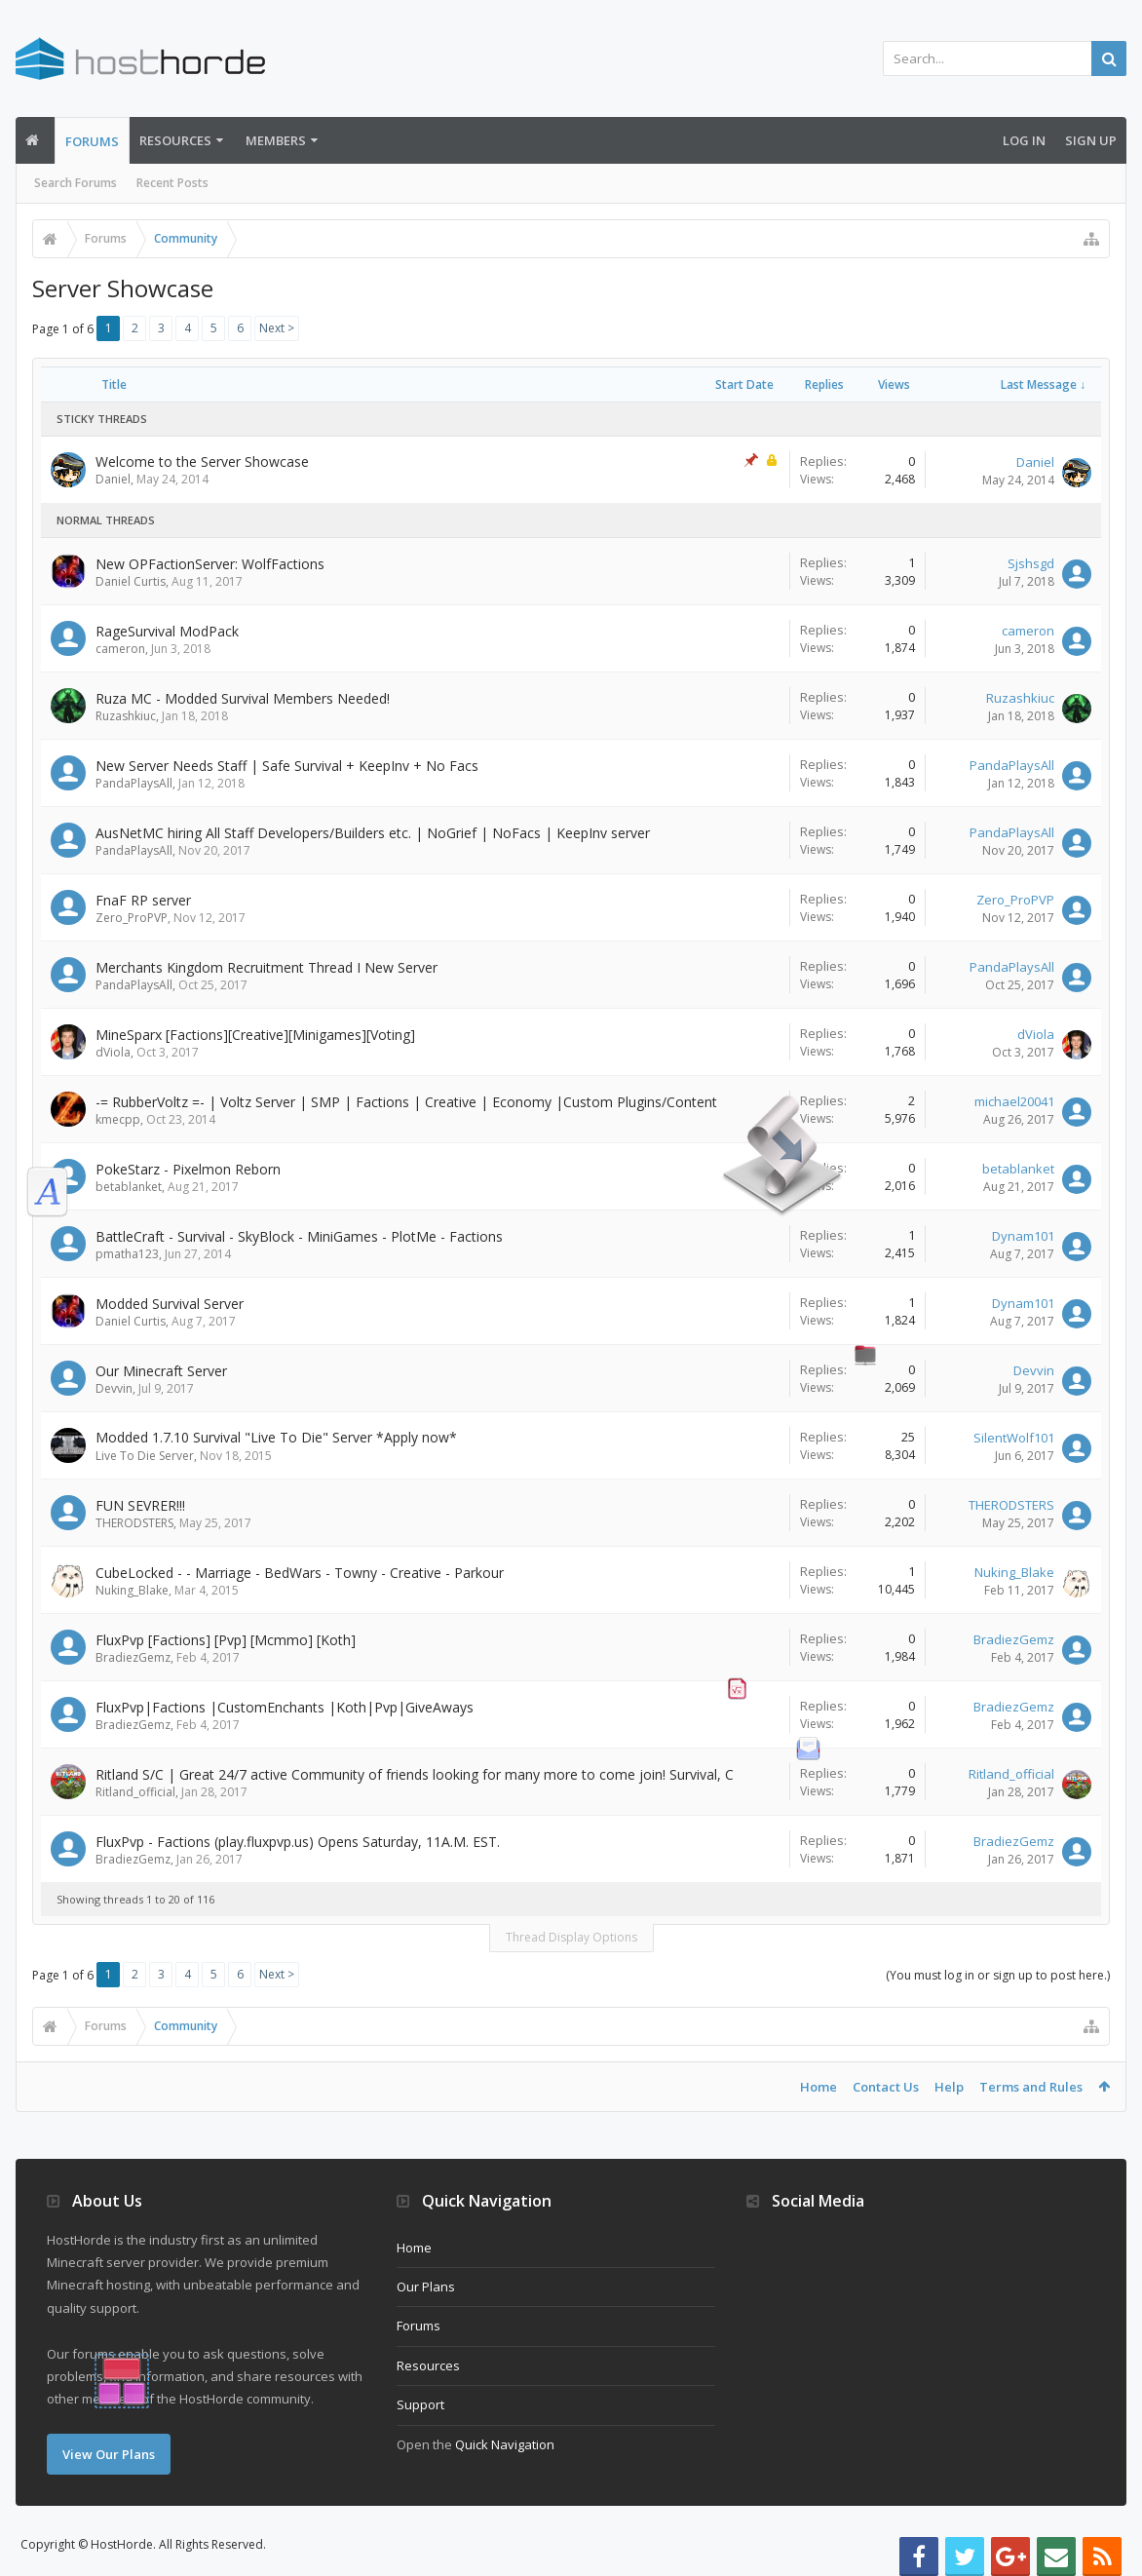  What do you see at coordinates (737, 1688) in the screenshot?
I see `libreoffice math formula template file` at bounding box center [737, 1688].